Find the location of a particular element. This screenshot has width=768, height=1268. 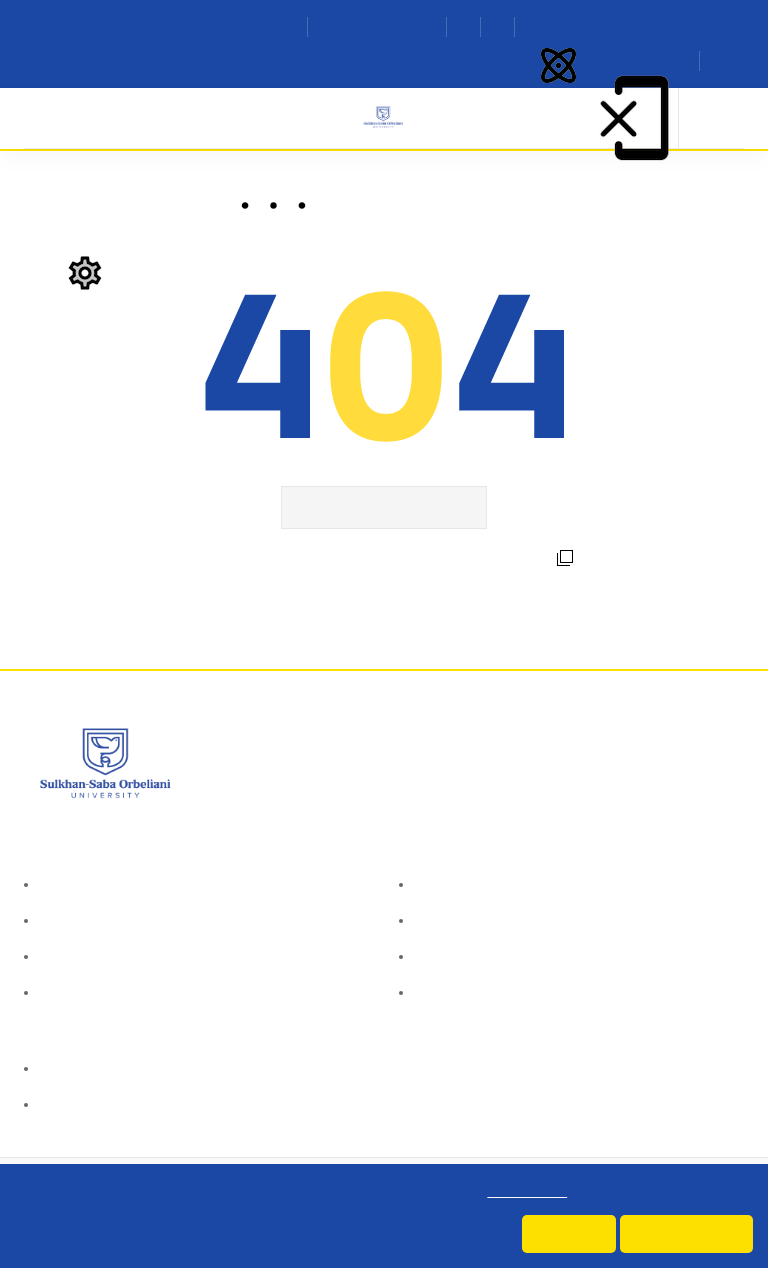

access app or system settings is located at coordinates (85, 273).